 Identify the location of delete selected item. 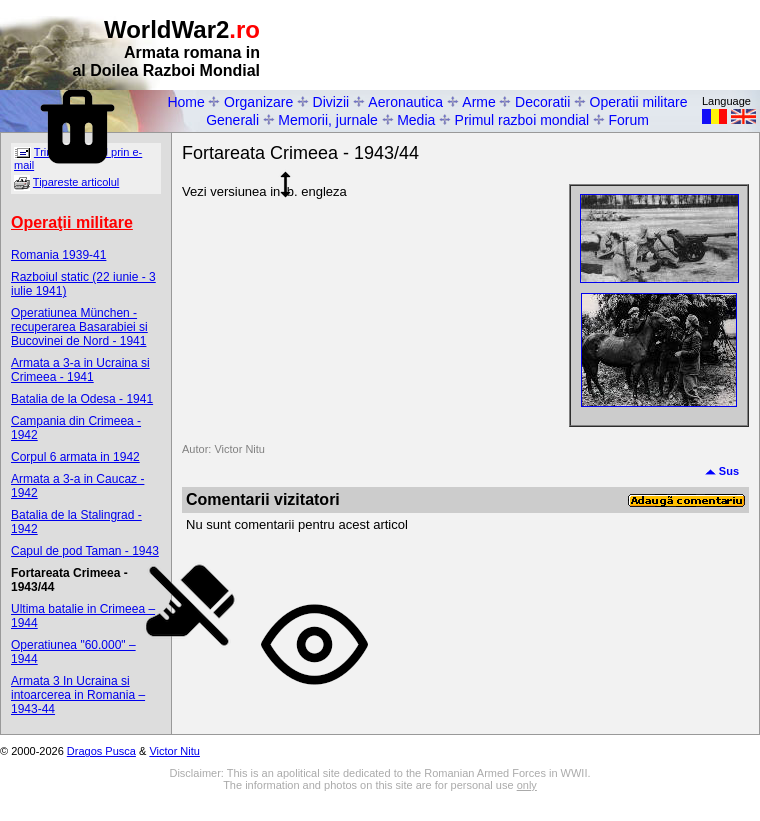
(77, 126).